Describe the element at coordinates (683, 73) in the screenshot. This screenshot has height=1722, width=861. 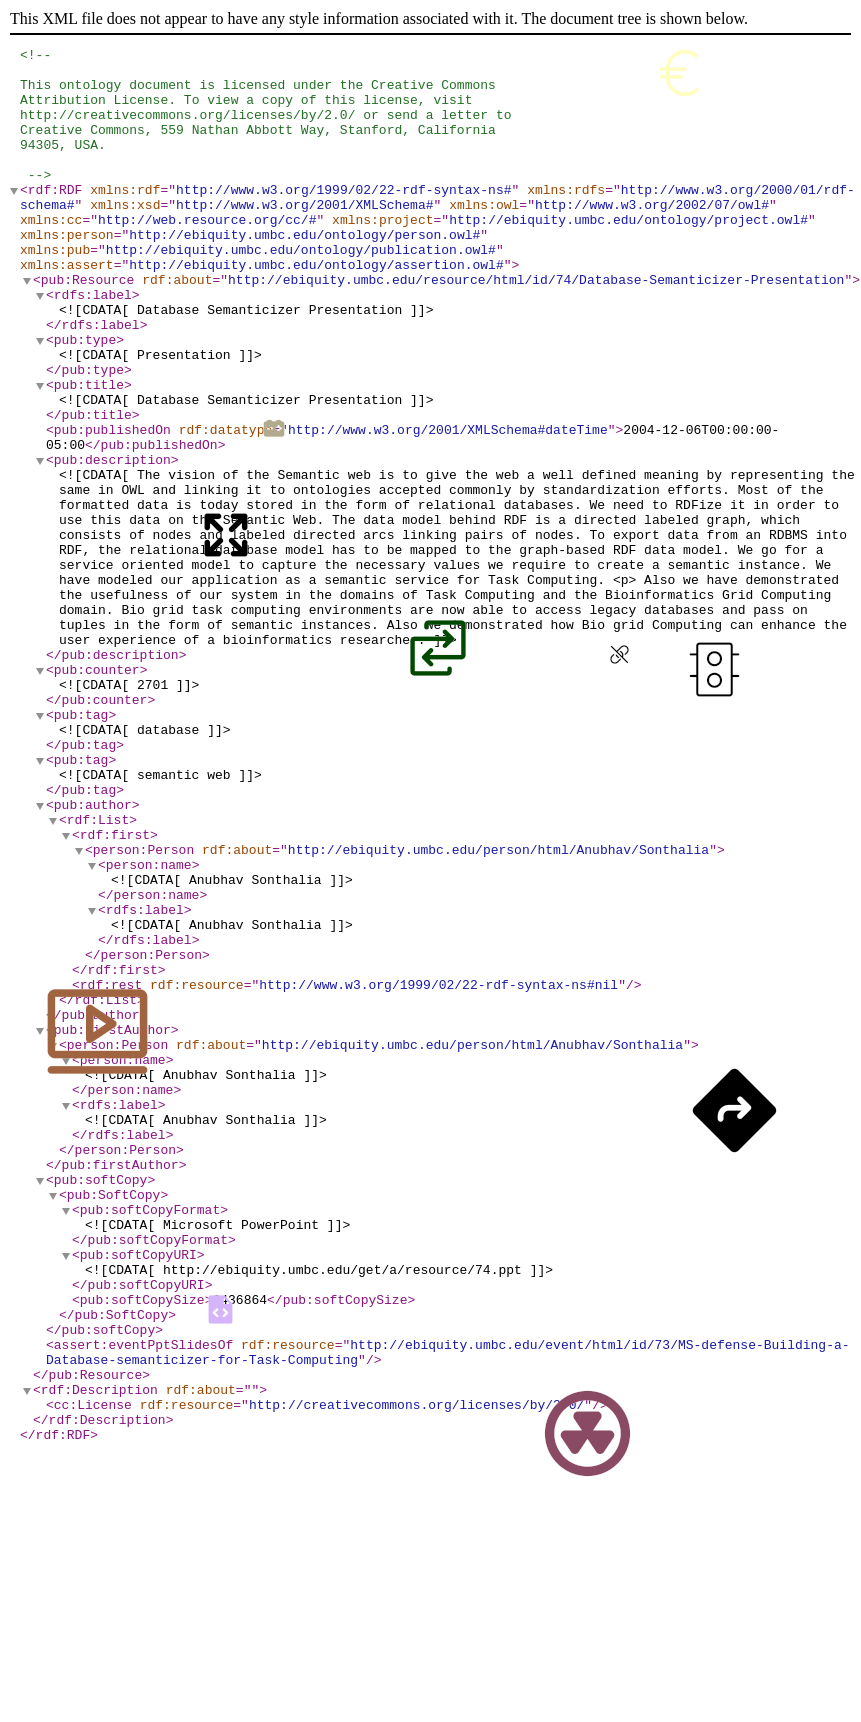
I see `view prices in euros` at that location.